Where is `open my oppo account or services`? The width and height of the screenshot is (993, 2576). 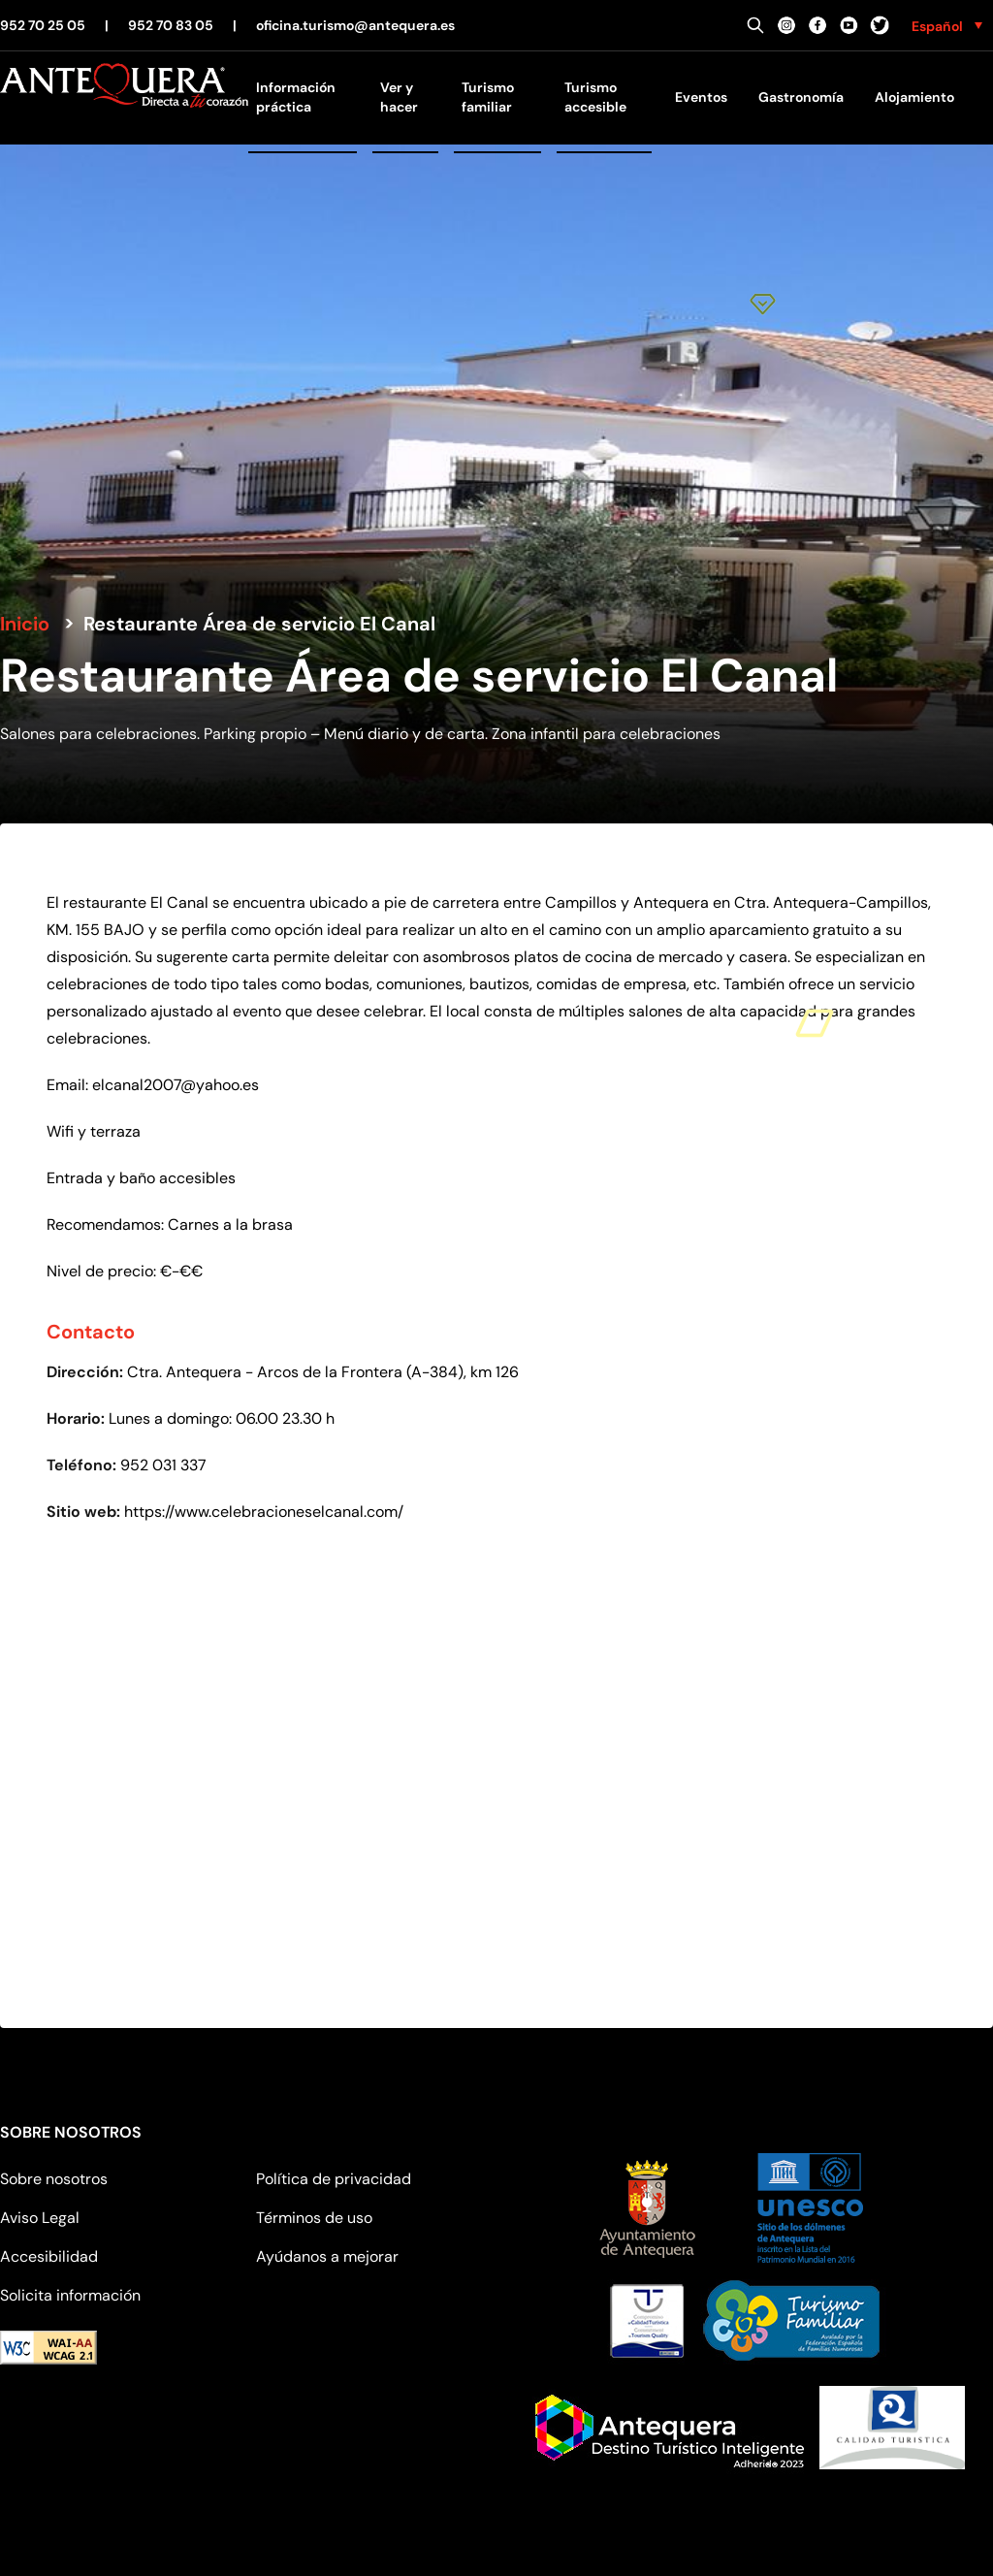
open my oppo account or services is located at coordinates (762, 303).